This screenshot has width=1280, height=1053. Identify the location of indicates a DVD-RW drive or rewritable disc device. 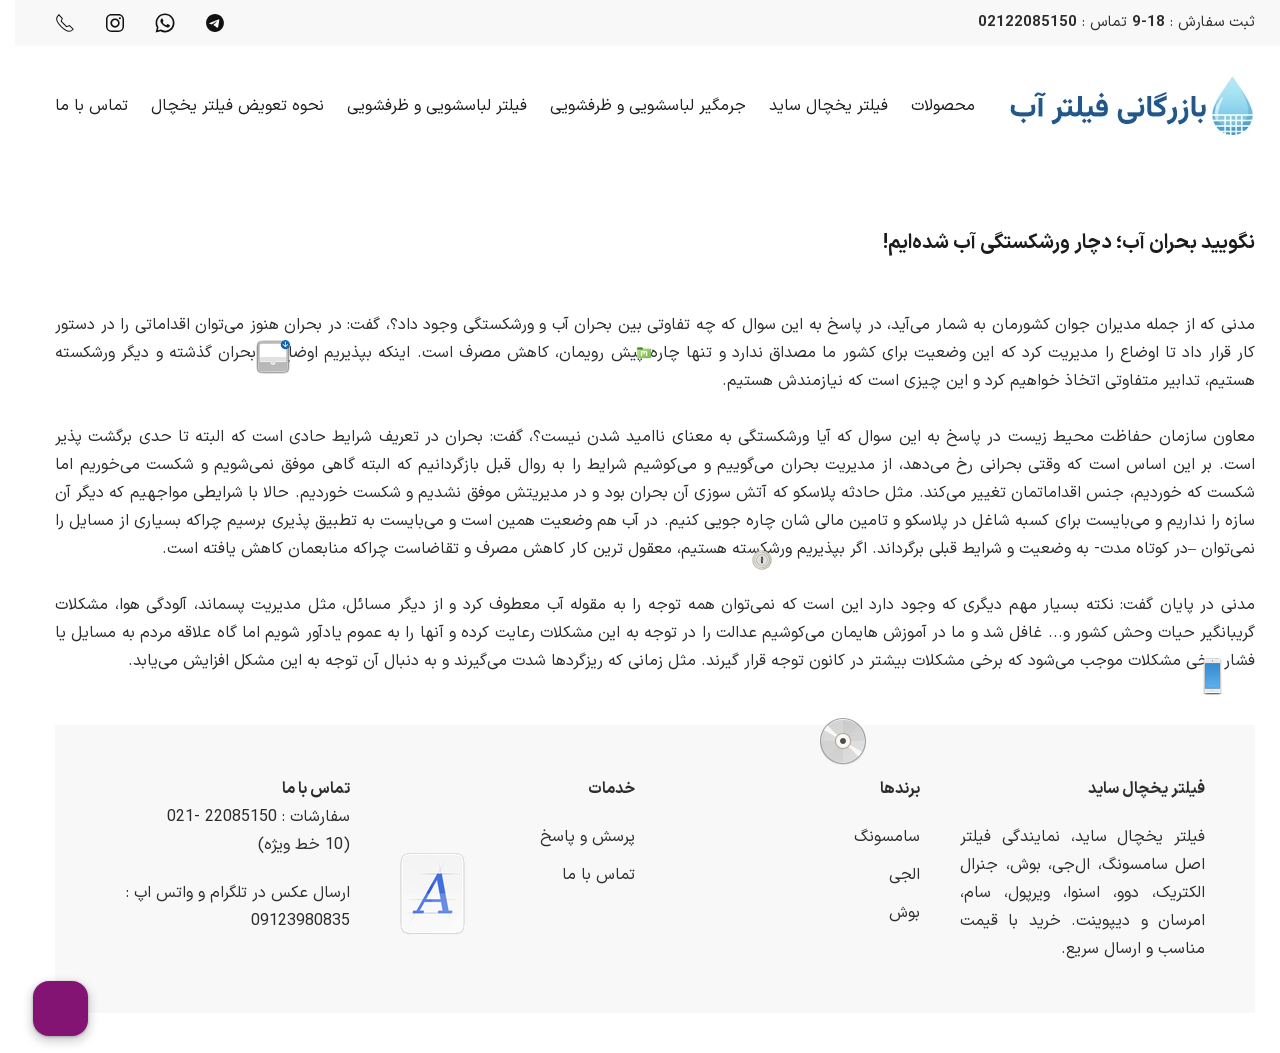
(843, 741).